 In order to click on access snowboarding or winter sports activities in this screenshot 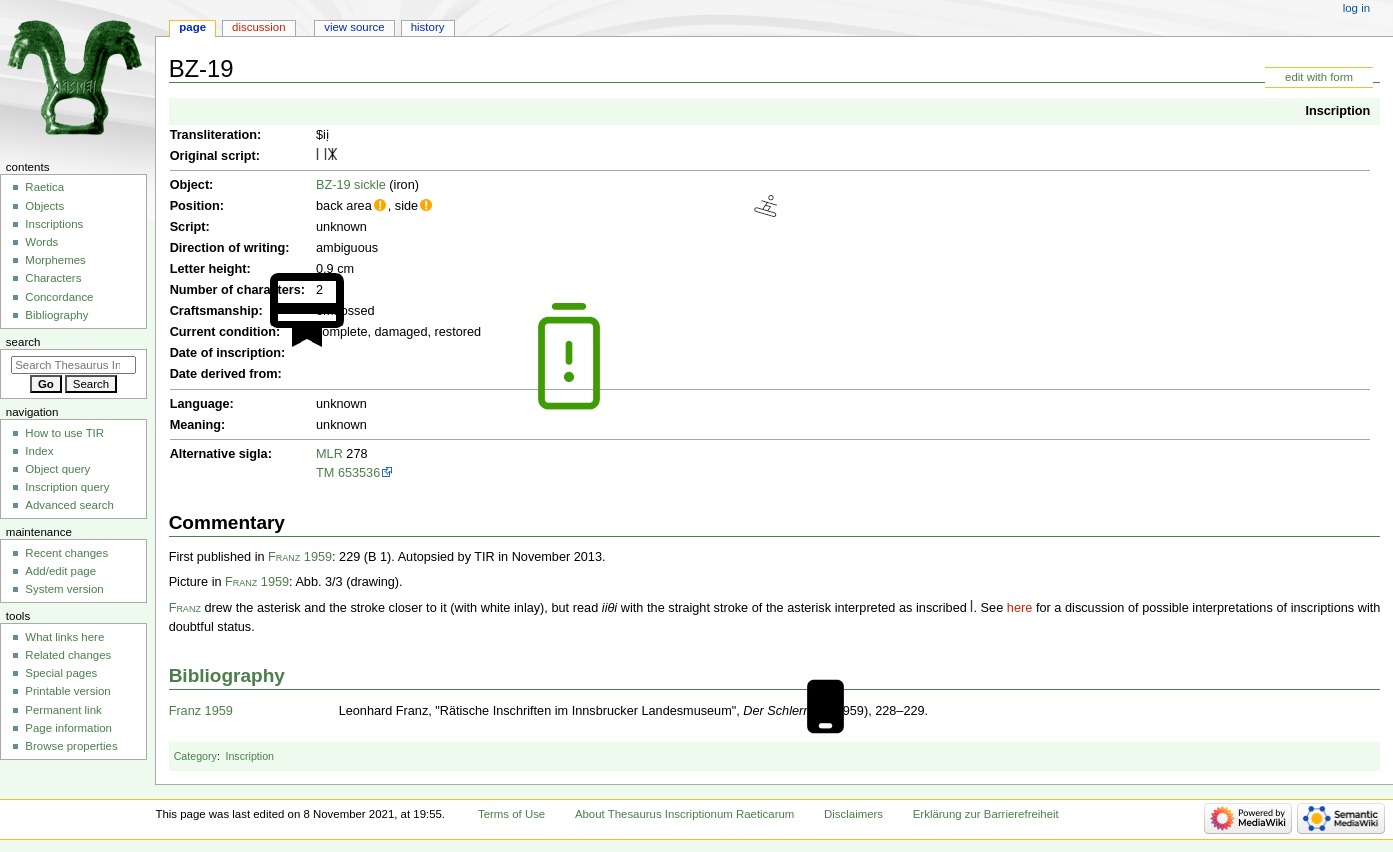, I will do `click(767, 206)`.